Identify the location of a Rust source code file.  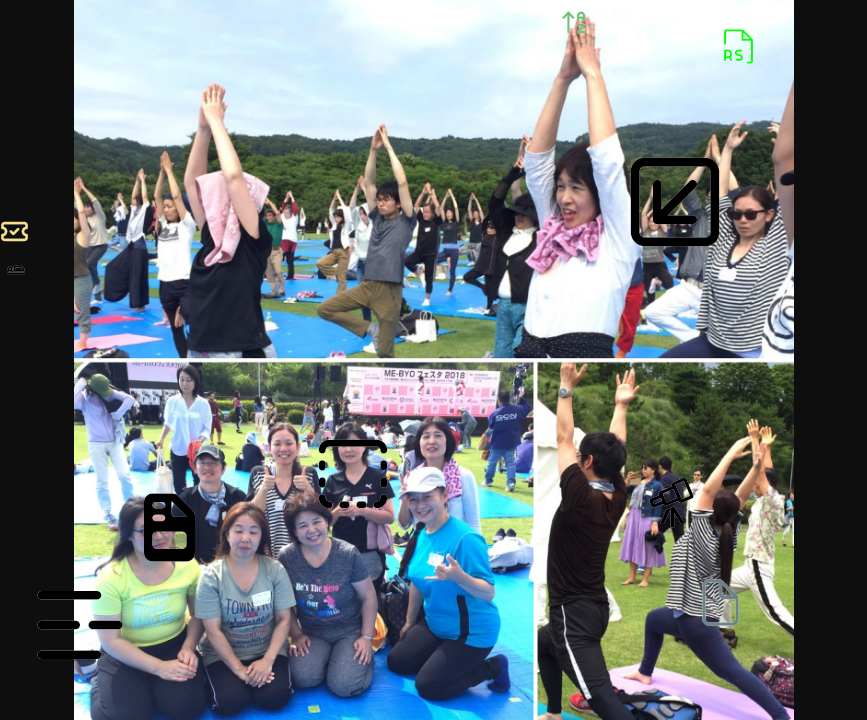
(738, 46).